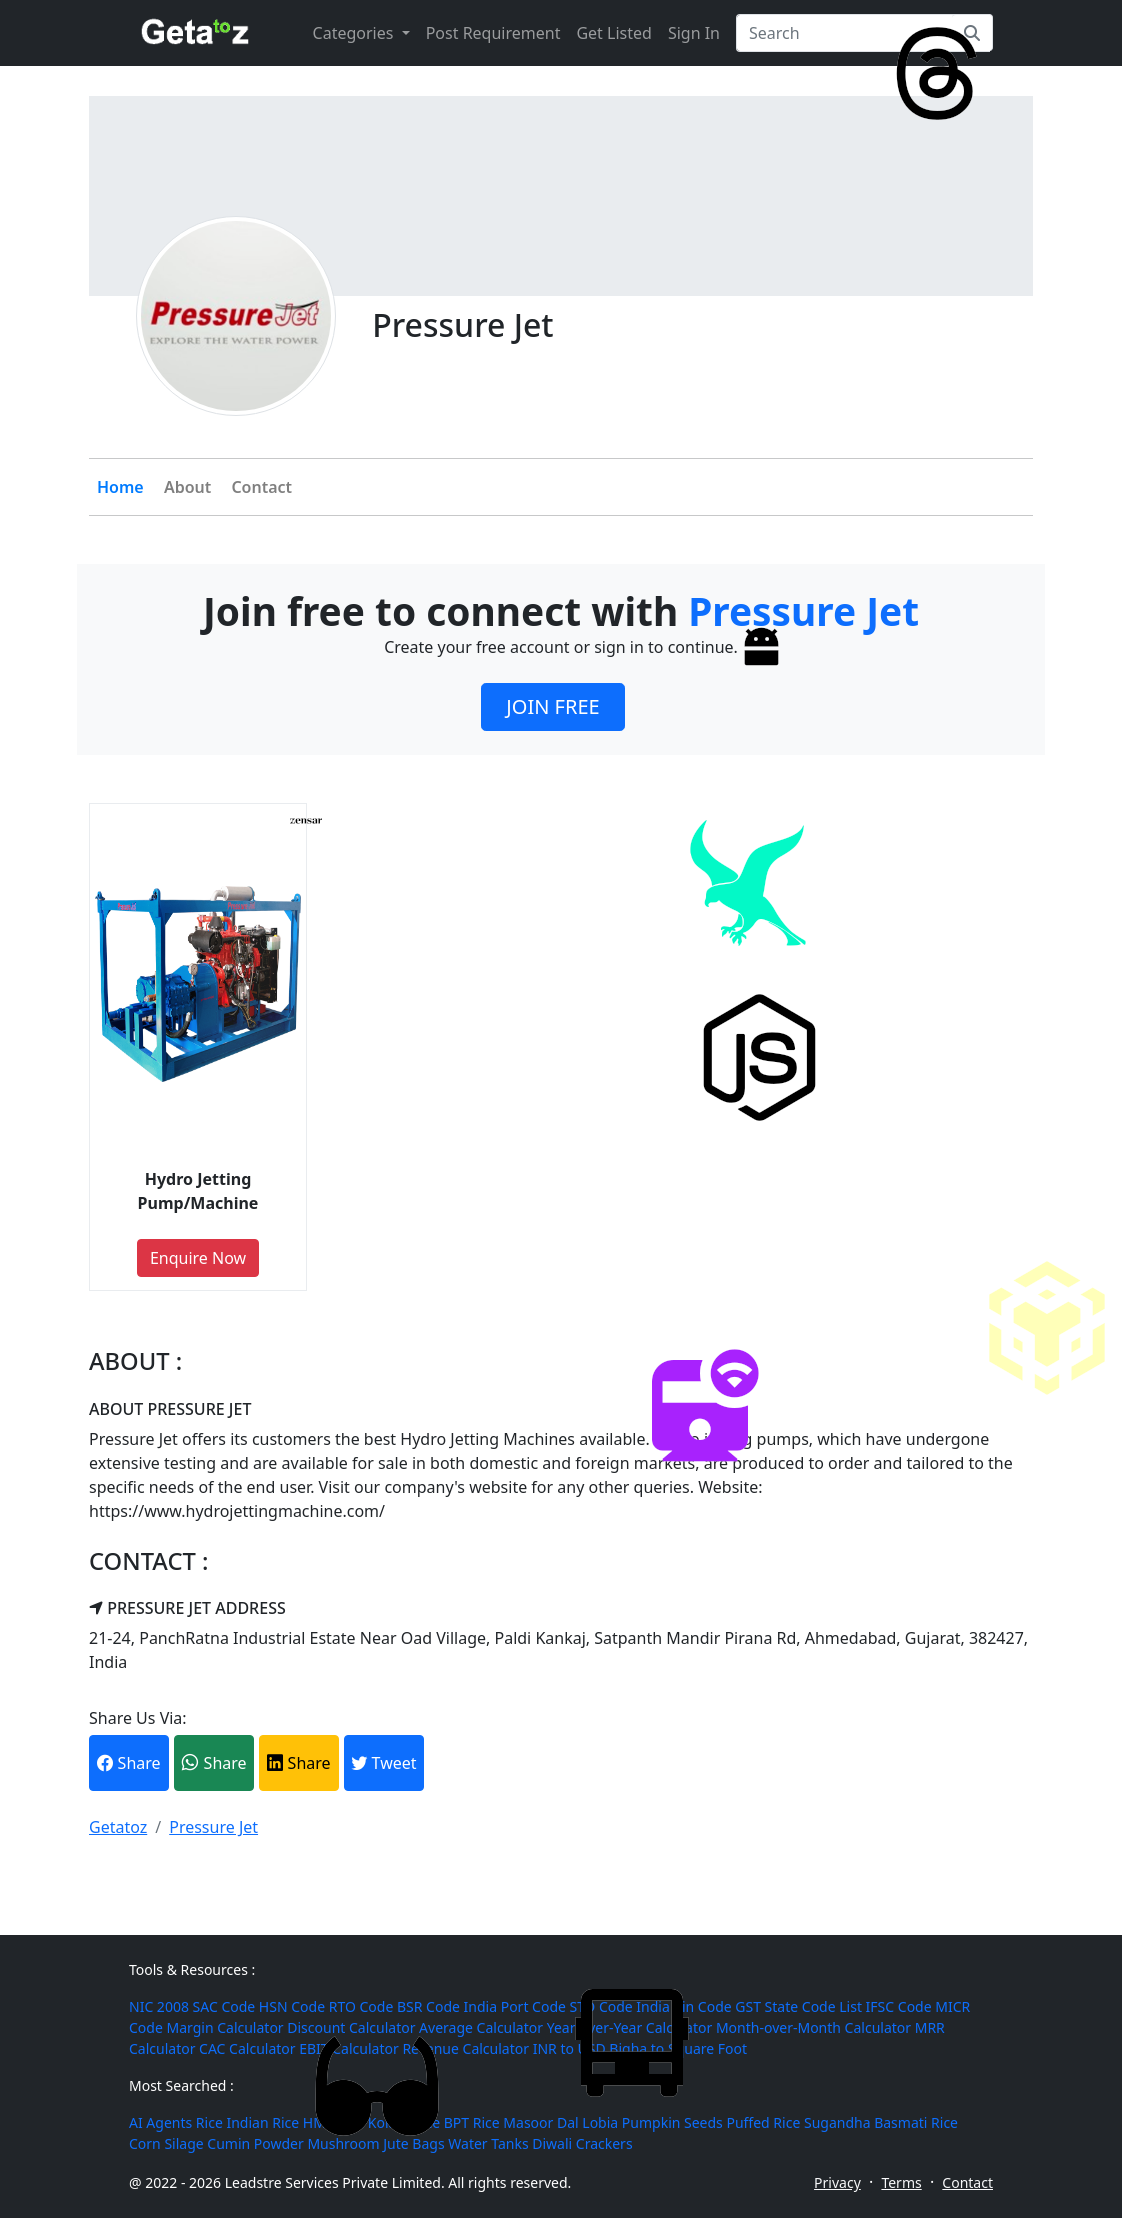 Image resolution: width=1122 pixels, height=2218 pixels. What do you see at coordinates (1047, 1328) in the screenshot?
I see `binance coin (bnb) cryptocurrency logo` at bounding box center [1047, 1328].